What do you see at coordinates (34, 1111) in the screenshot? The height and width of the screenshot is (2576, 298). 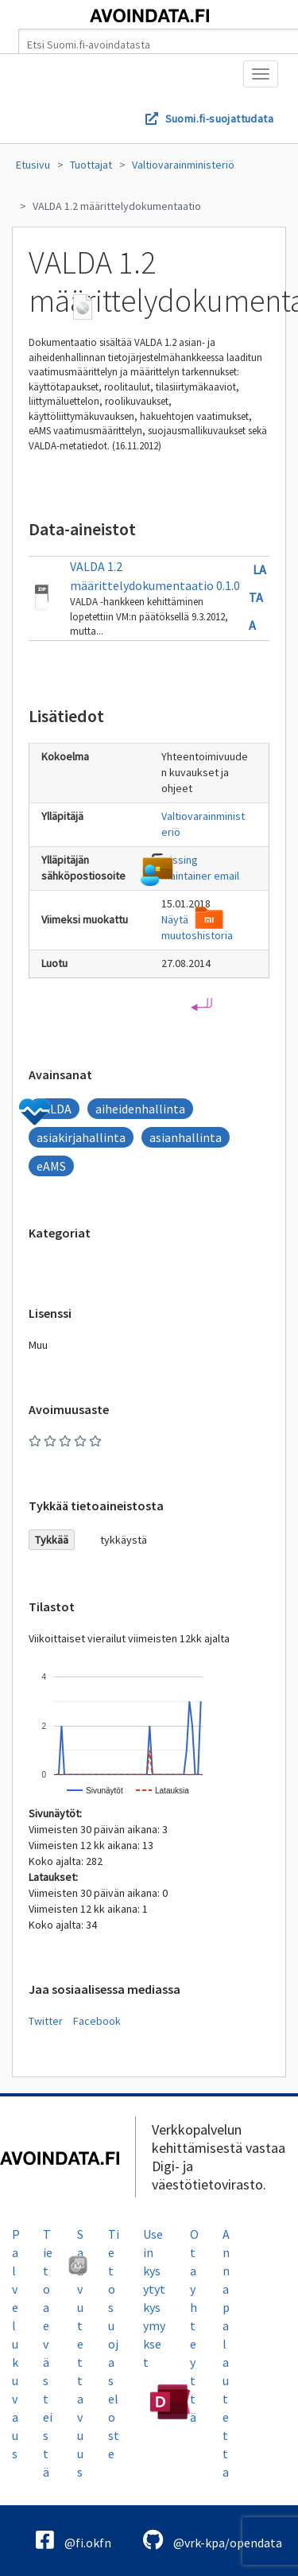 I see `open the health app` at bounding box center [34, 1111].